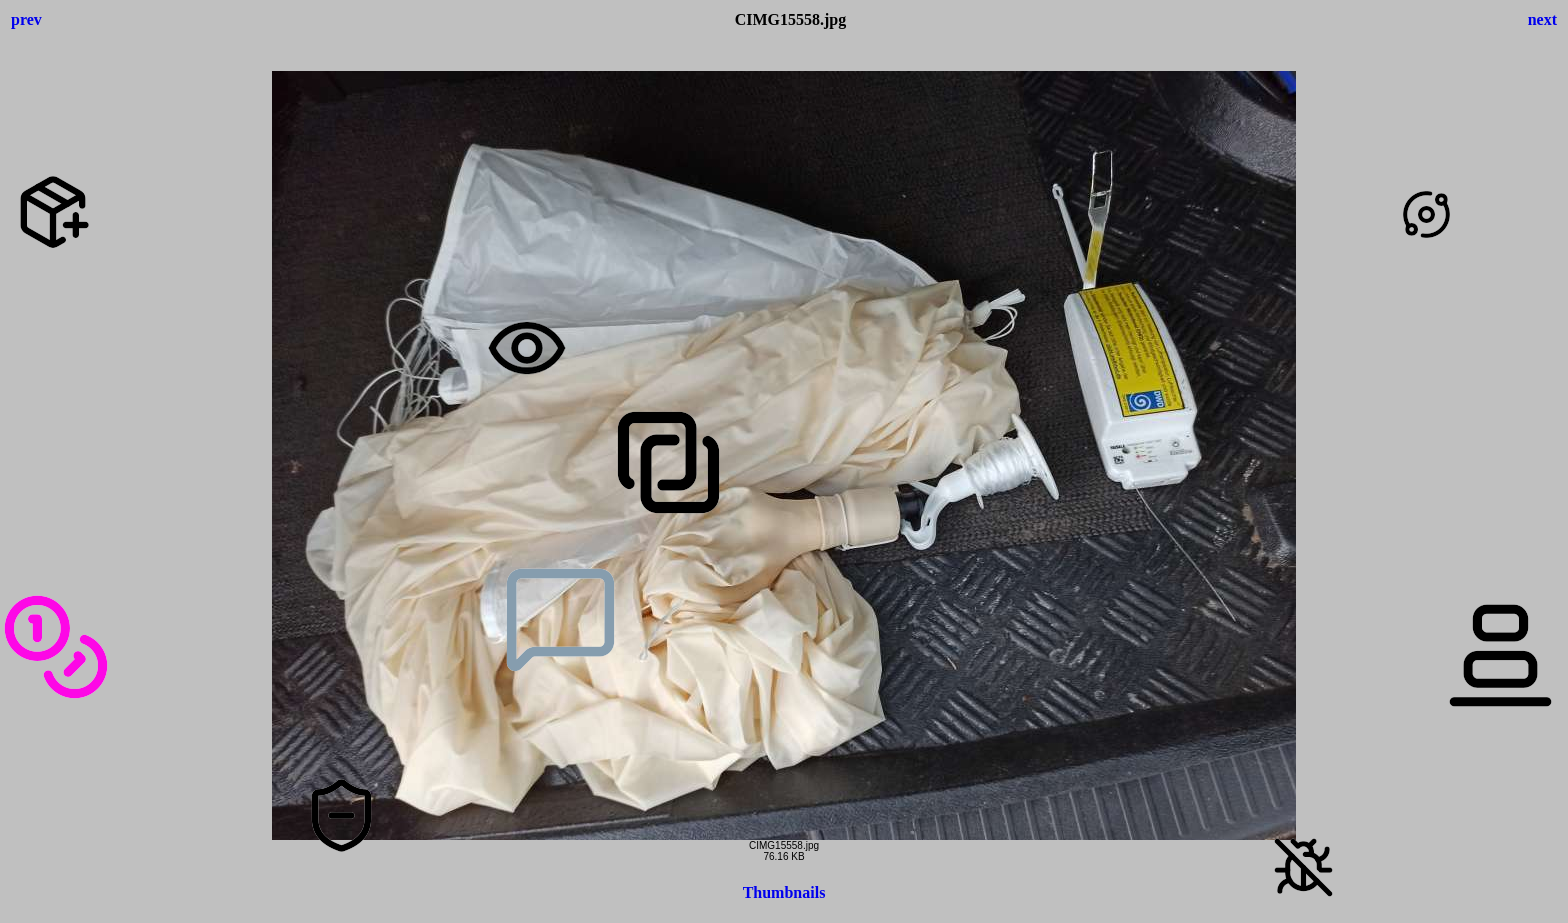  What do you see at coordinates (560, 617) in the screenshot?
I see `open chat or messaging` at bounding box center [560, 617].